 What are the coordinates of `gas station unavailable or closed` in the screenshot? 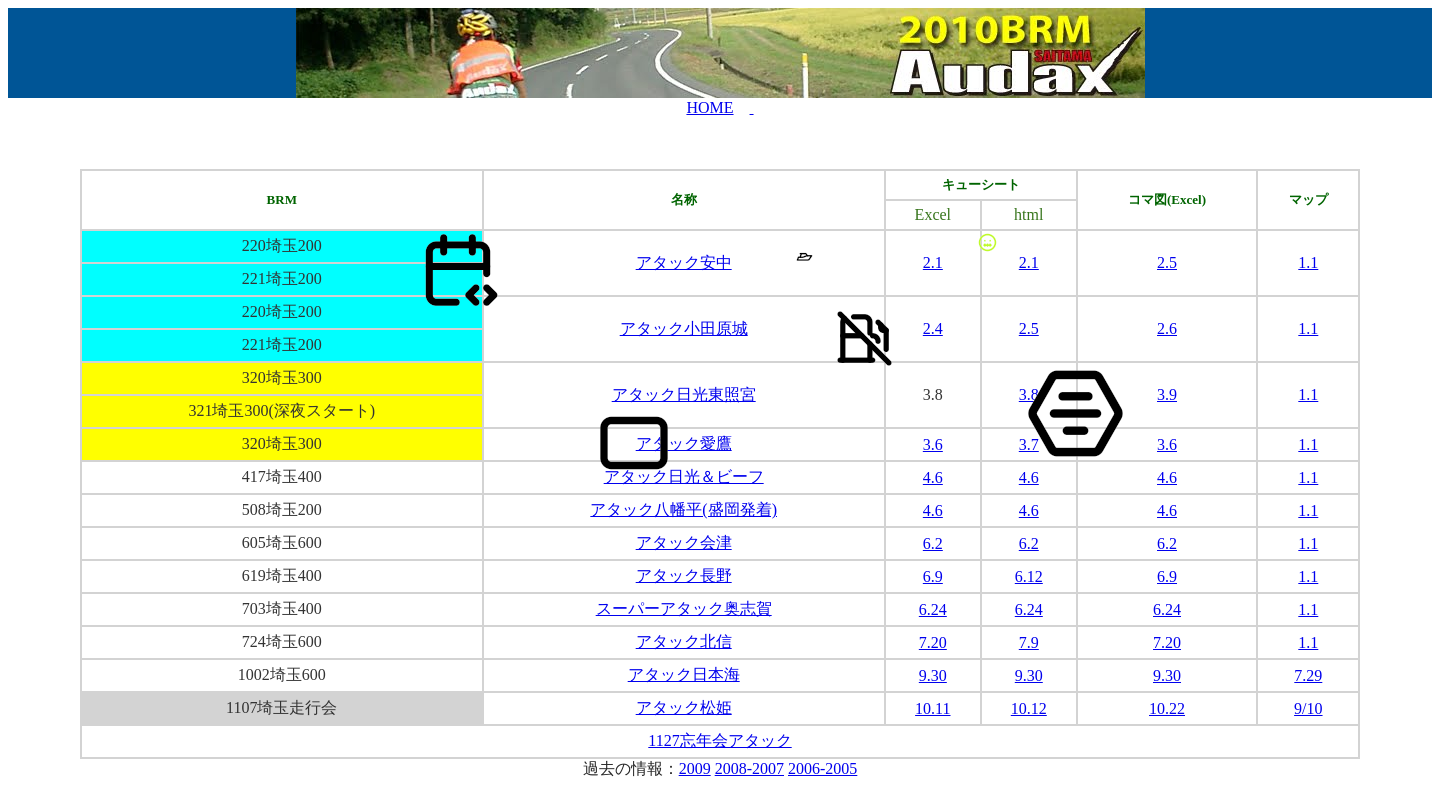 It's located at (864, 338).